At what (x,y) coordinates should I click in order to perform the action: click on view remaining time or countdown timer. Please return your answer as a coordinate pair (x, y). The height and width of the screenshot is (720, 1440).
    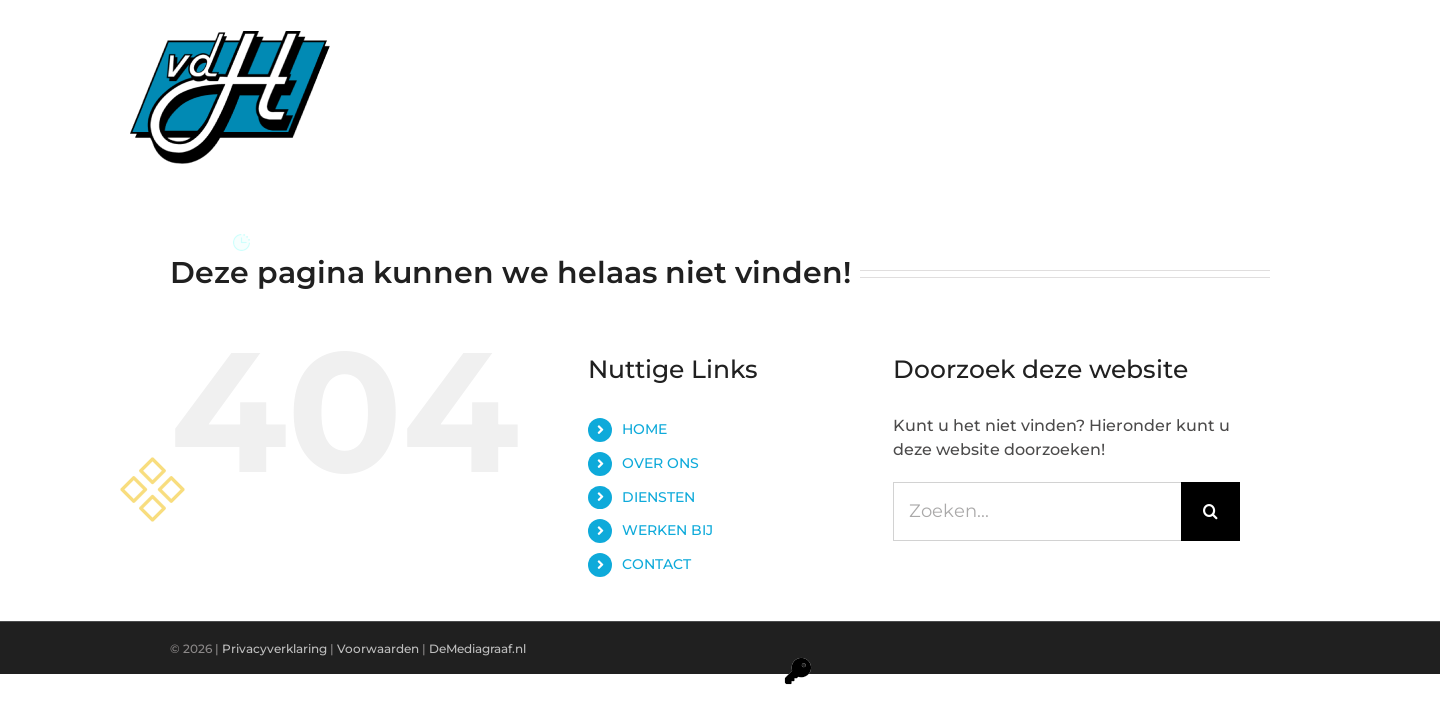
    Looking at the image, I should click on (241, 242).